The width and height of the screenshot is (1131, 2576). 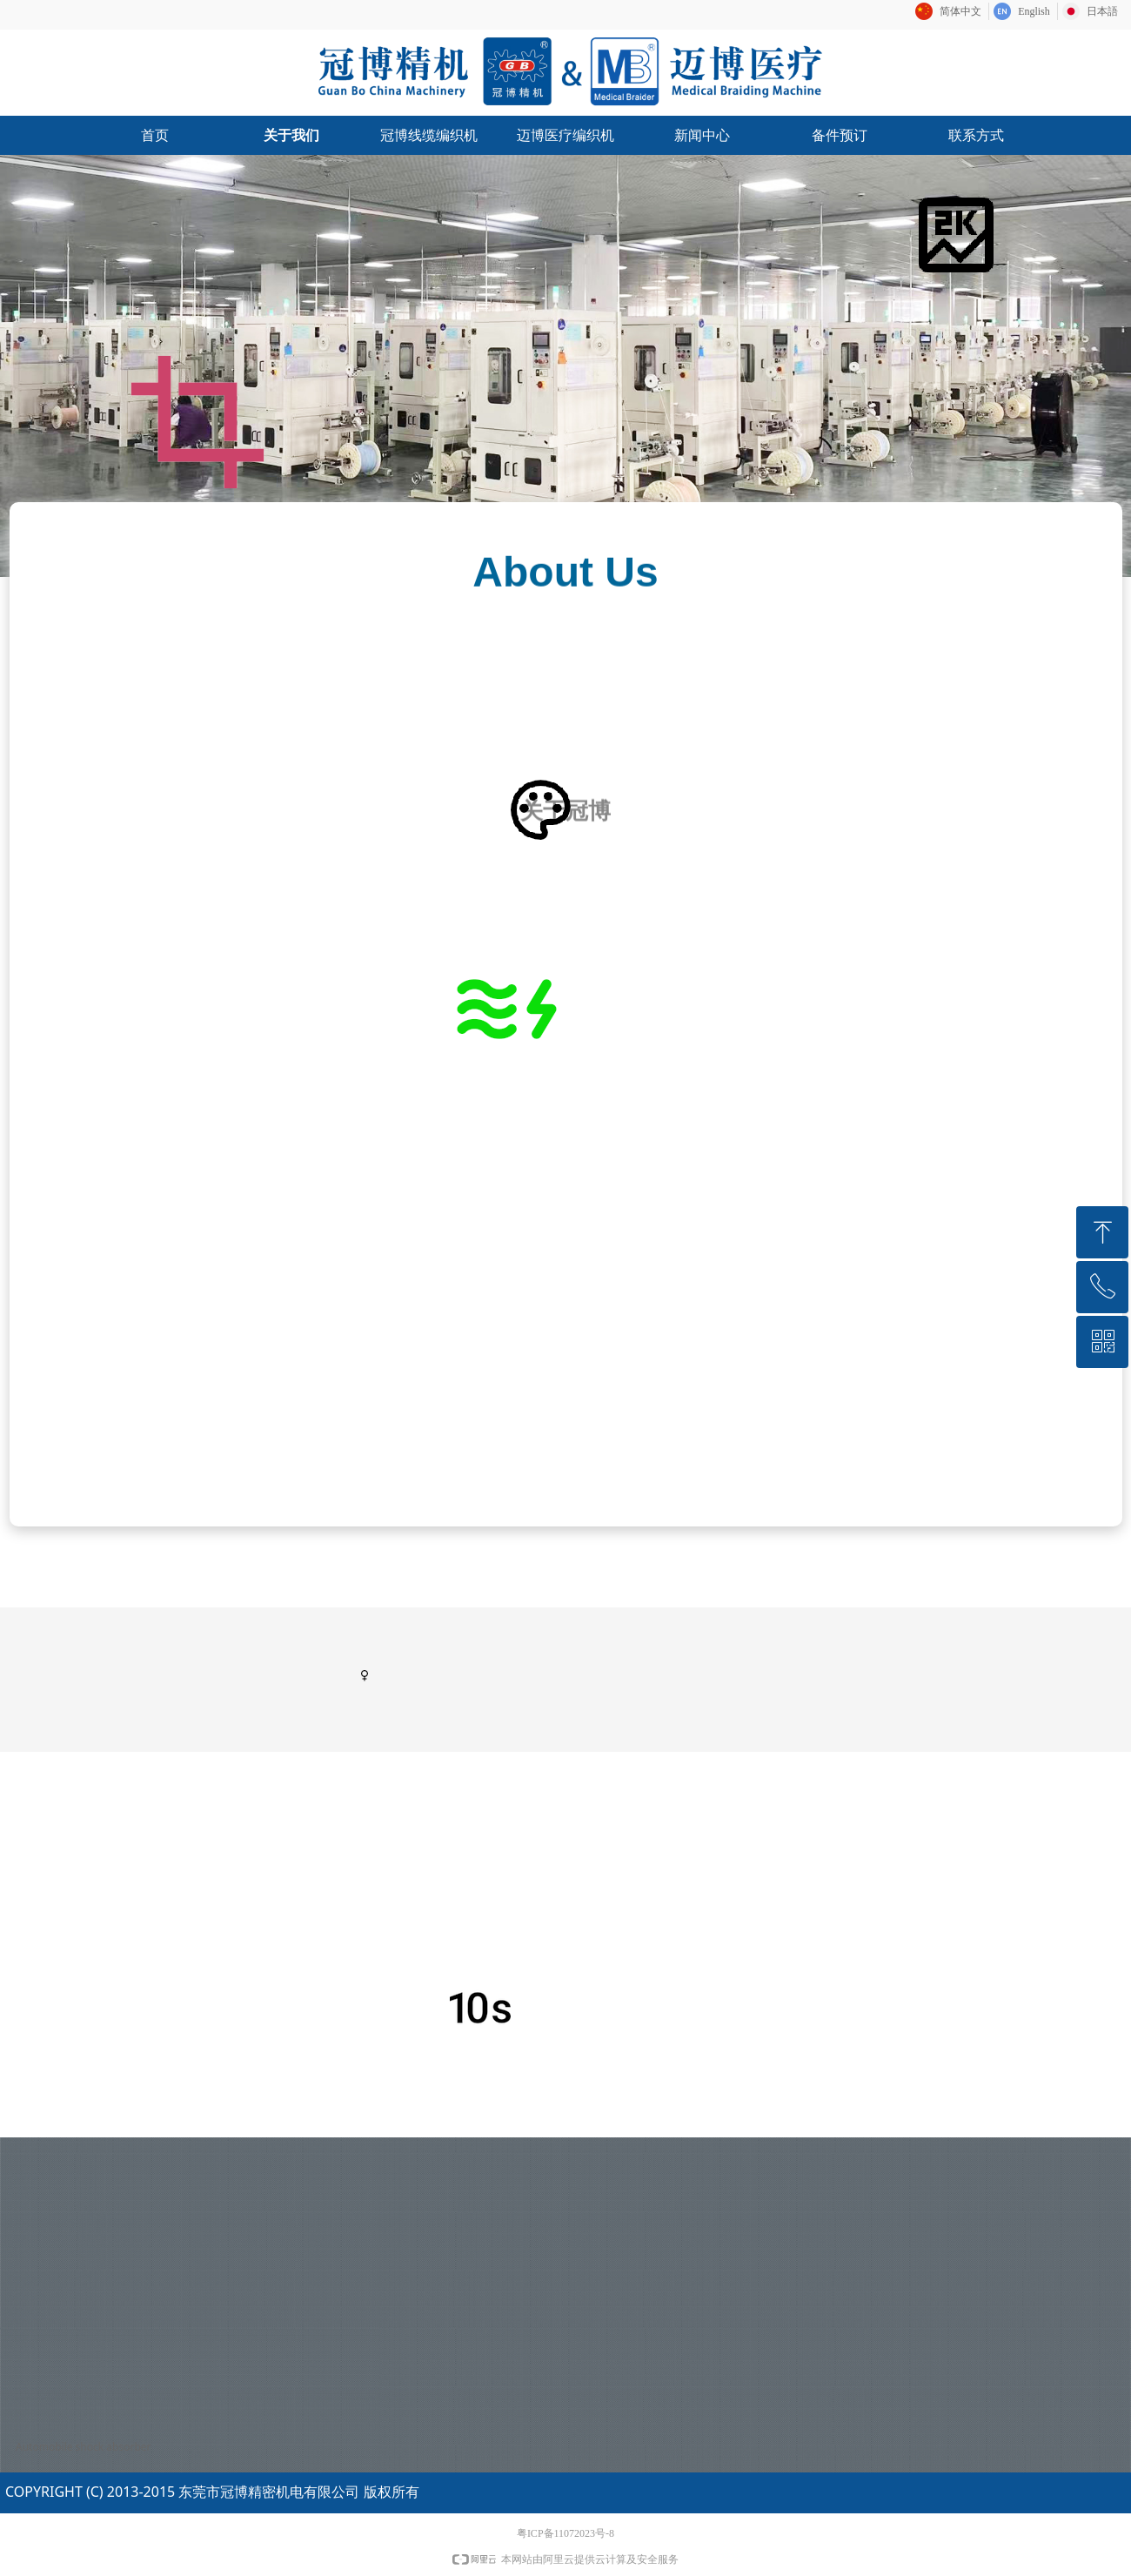 I want to click on indicates female gender option, so click(x=365, y=1675).